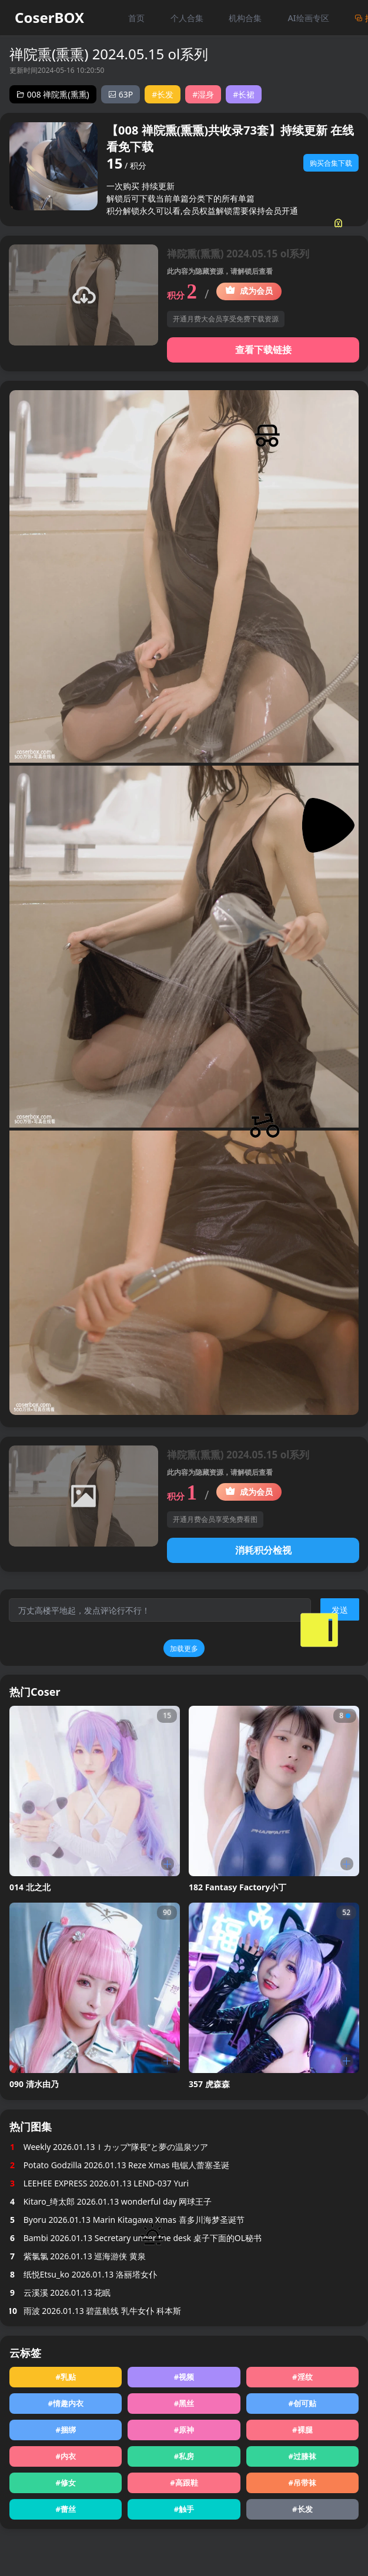  What do you see at coordinates (152, 2235) in the screenshot?
I see `indicates hazy weather conditions` at bounding box center [152, 2235].